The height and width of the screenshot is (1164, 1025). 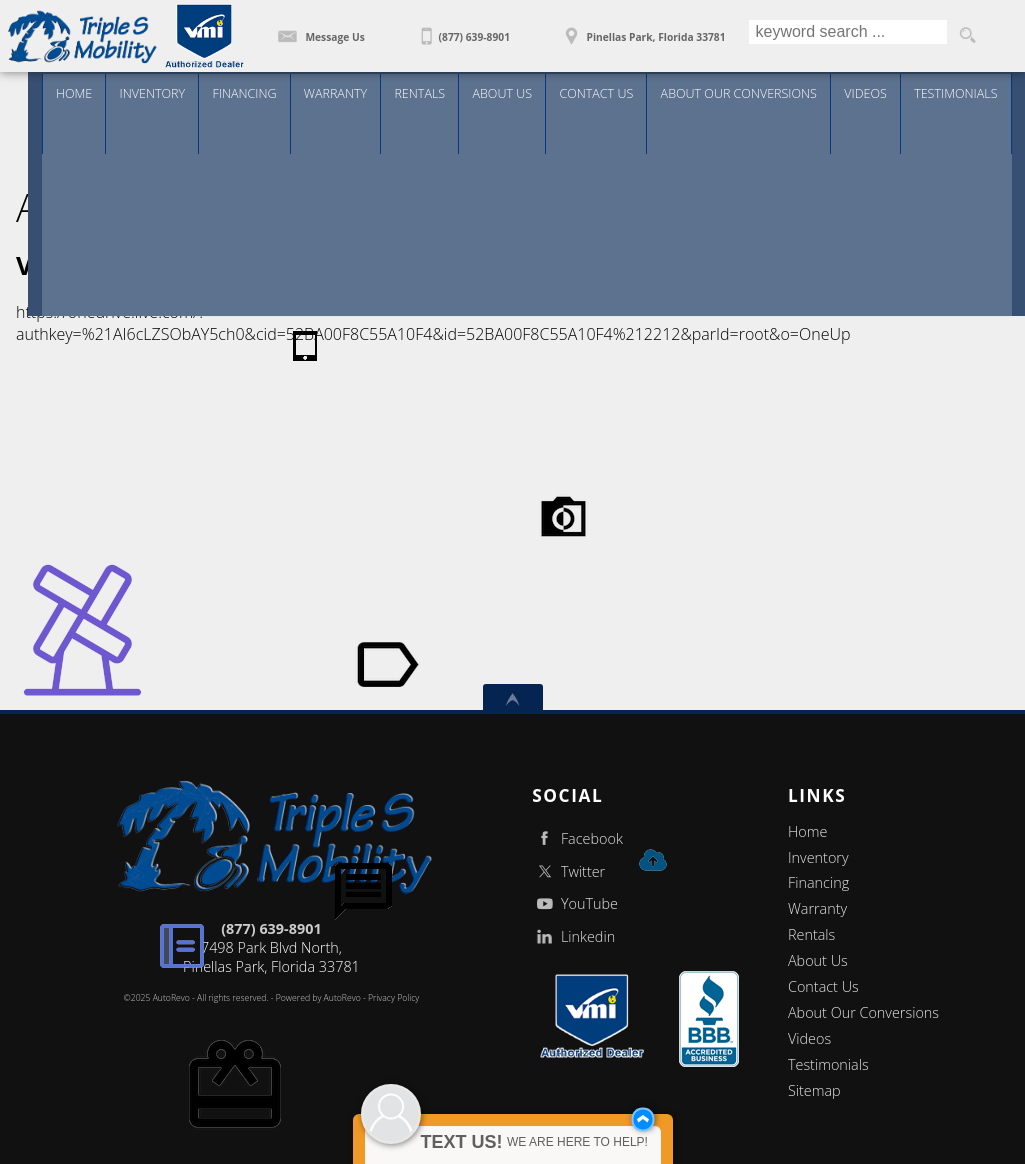 What do you see at coordinates (363, 891) in the screenshot?
I see `open messages or chat` at bounding box center [363, 891].